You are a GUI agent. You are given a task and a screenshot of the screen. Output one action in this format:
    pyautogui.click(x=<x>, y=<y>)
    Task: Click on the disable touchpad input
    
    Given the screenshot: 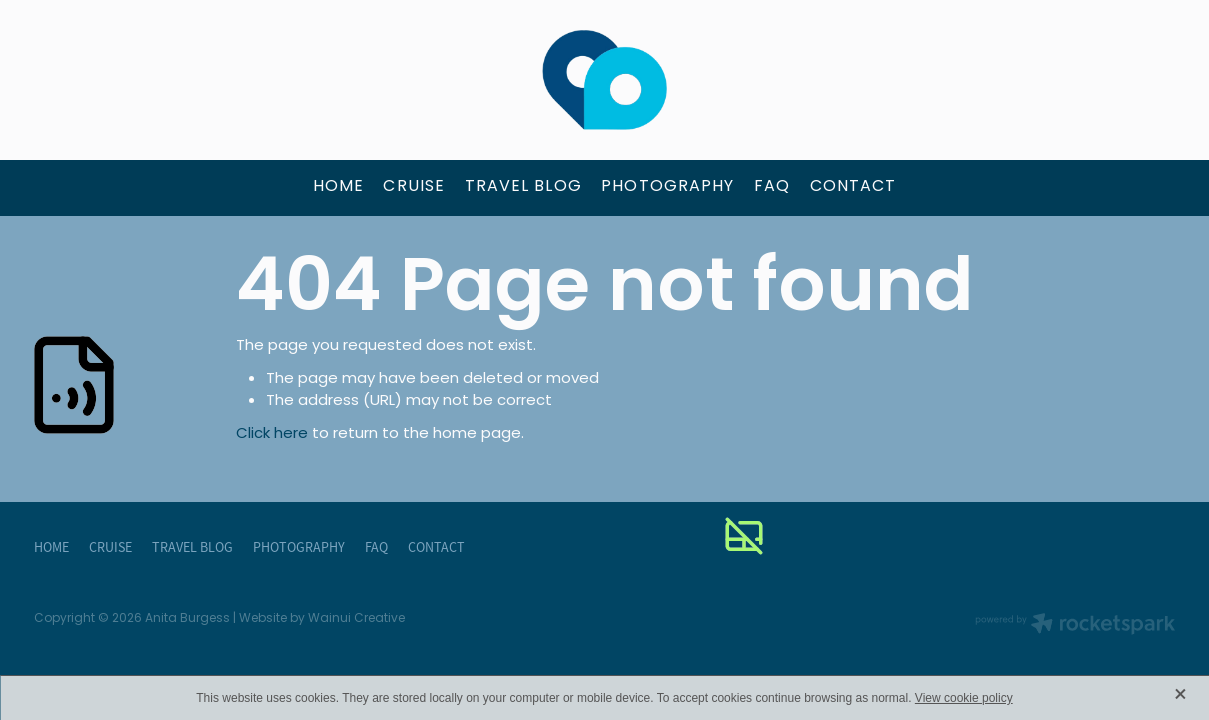 What is the action you would take?
    pyautogui.click(x=744, y=536)
    